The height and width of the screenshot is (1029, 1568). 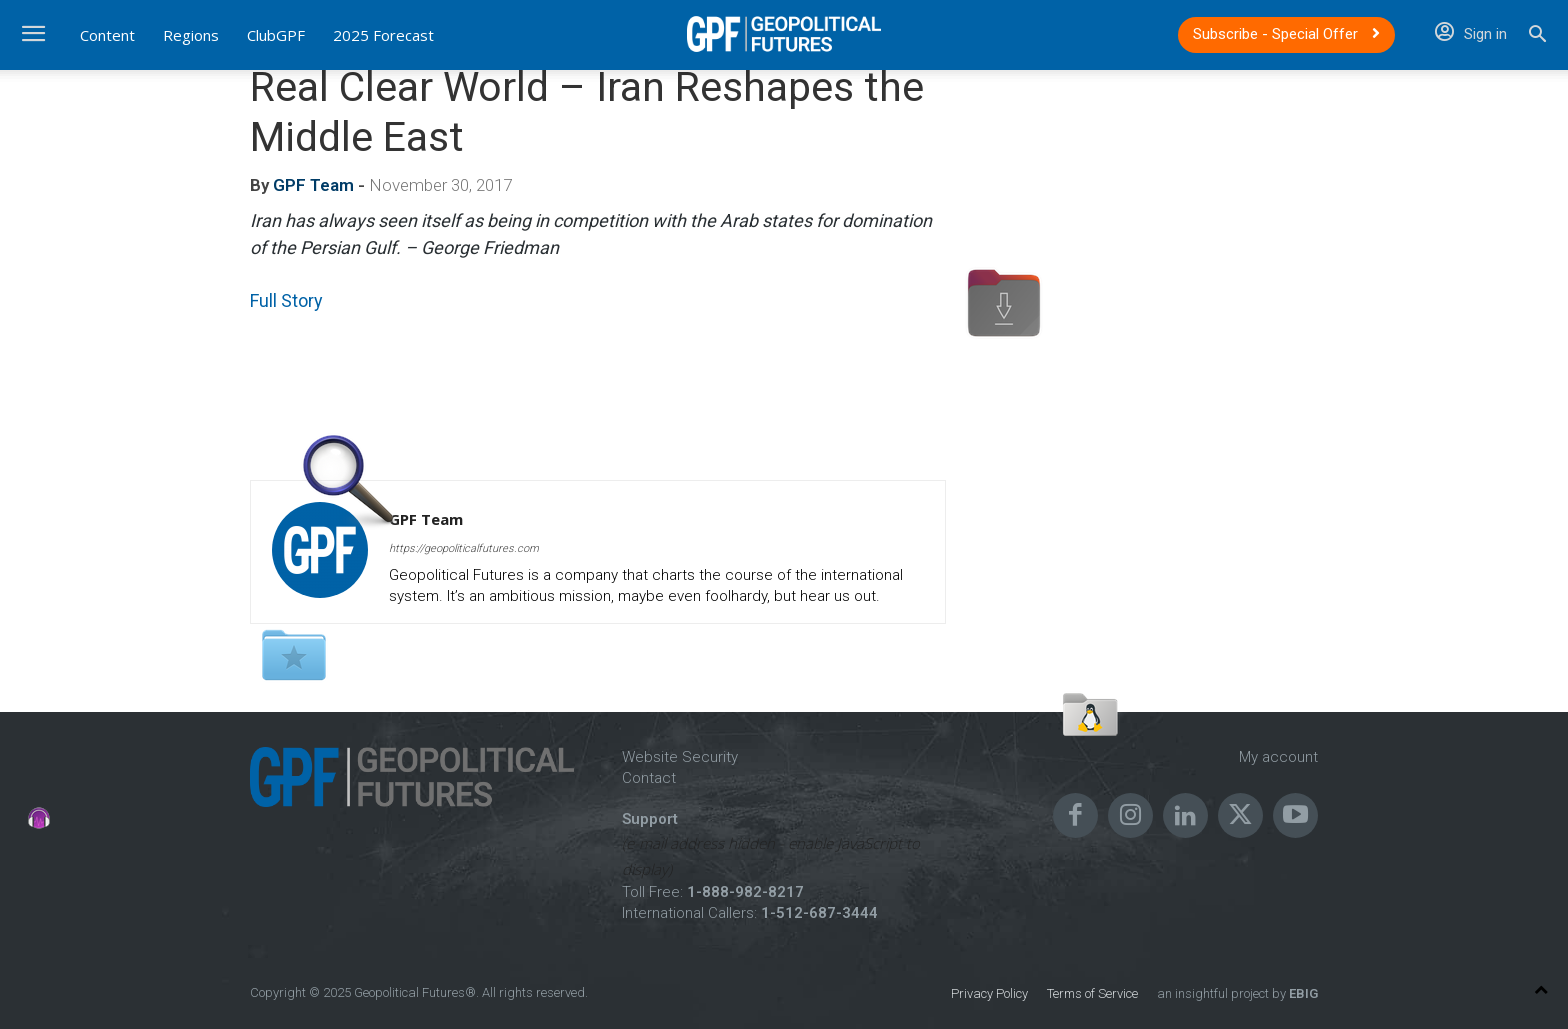 I want to click on search for items or content, so click(x=348, y=480).